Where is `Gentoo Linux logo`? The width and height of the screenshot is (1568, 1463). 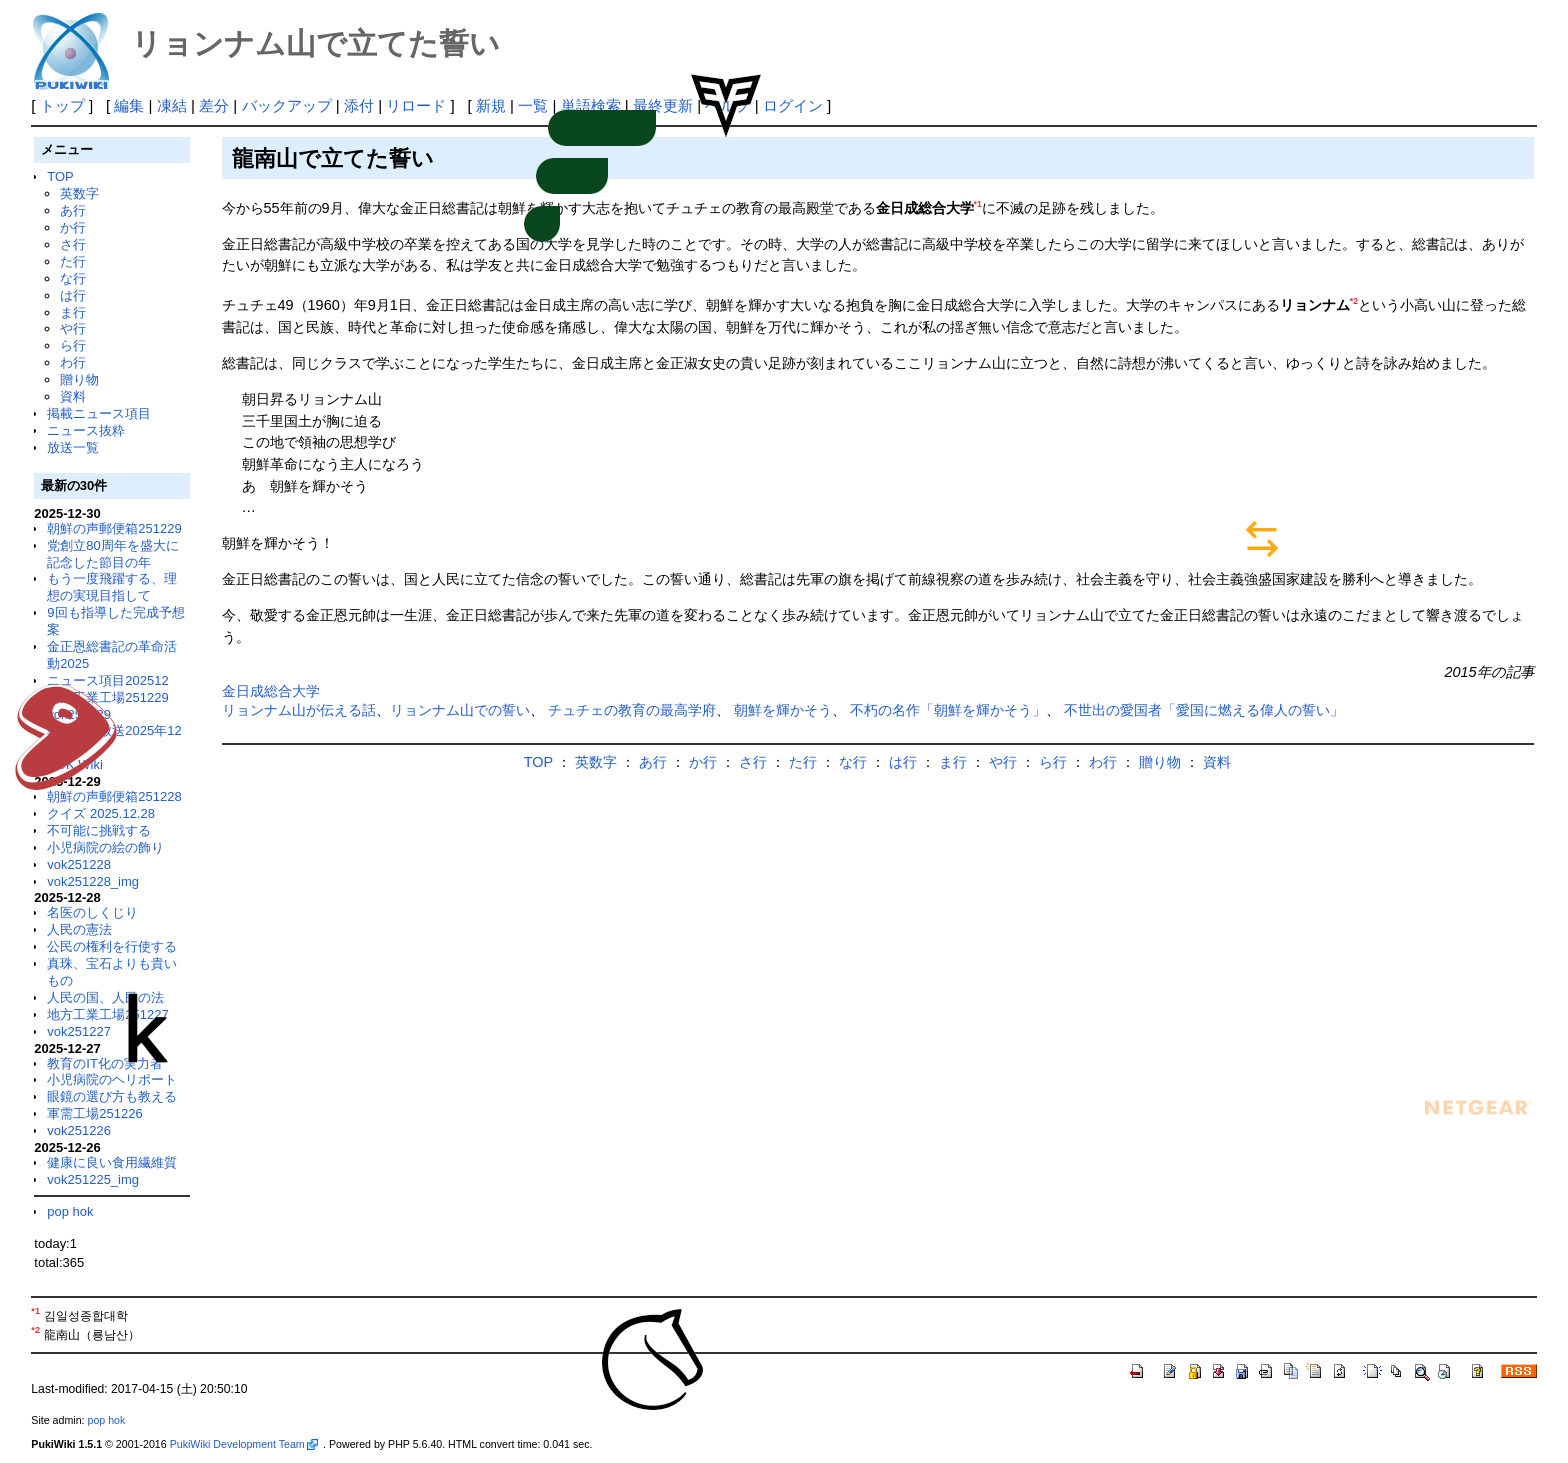
Gentoo Linux logo is located at coordinates (66, 737).